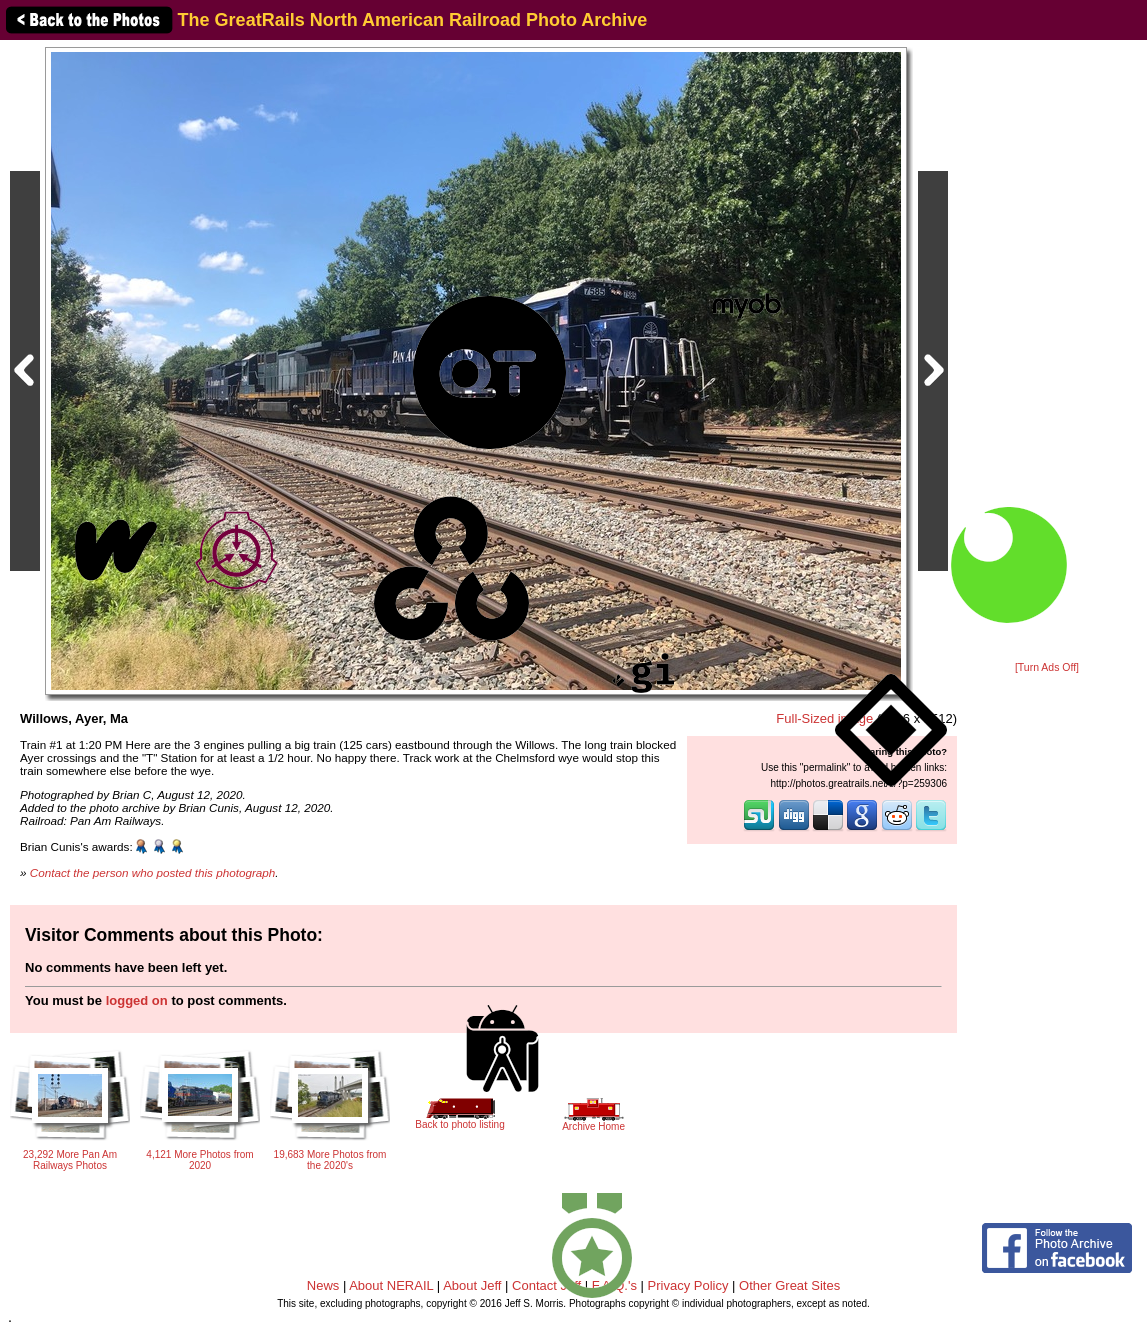 This screenshot has height=1325, width=1147. Describe the element at coordinates (489, 372) in the screenshot. I see `quicktype app or service logo` at that location.